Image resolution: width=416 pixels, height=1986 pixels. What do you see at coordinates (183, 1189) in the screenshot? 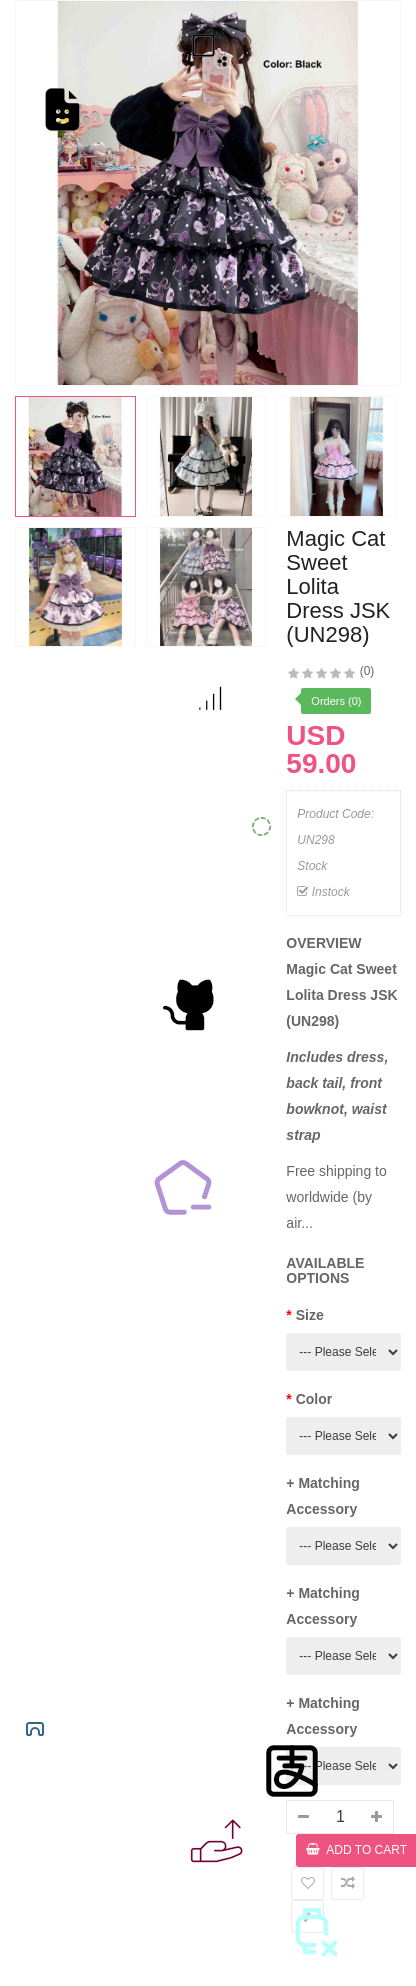
I see `remove a selected shape` at bounding box center [183, 1189].